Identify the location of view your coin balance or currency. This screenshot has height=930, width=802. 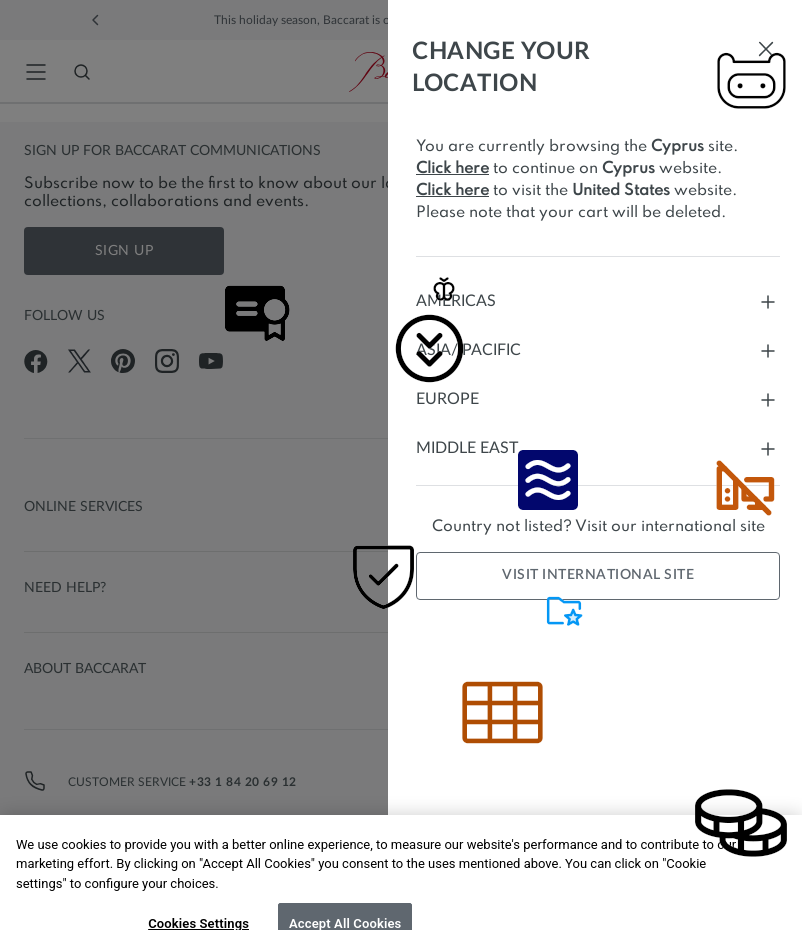
(741, 823).